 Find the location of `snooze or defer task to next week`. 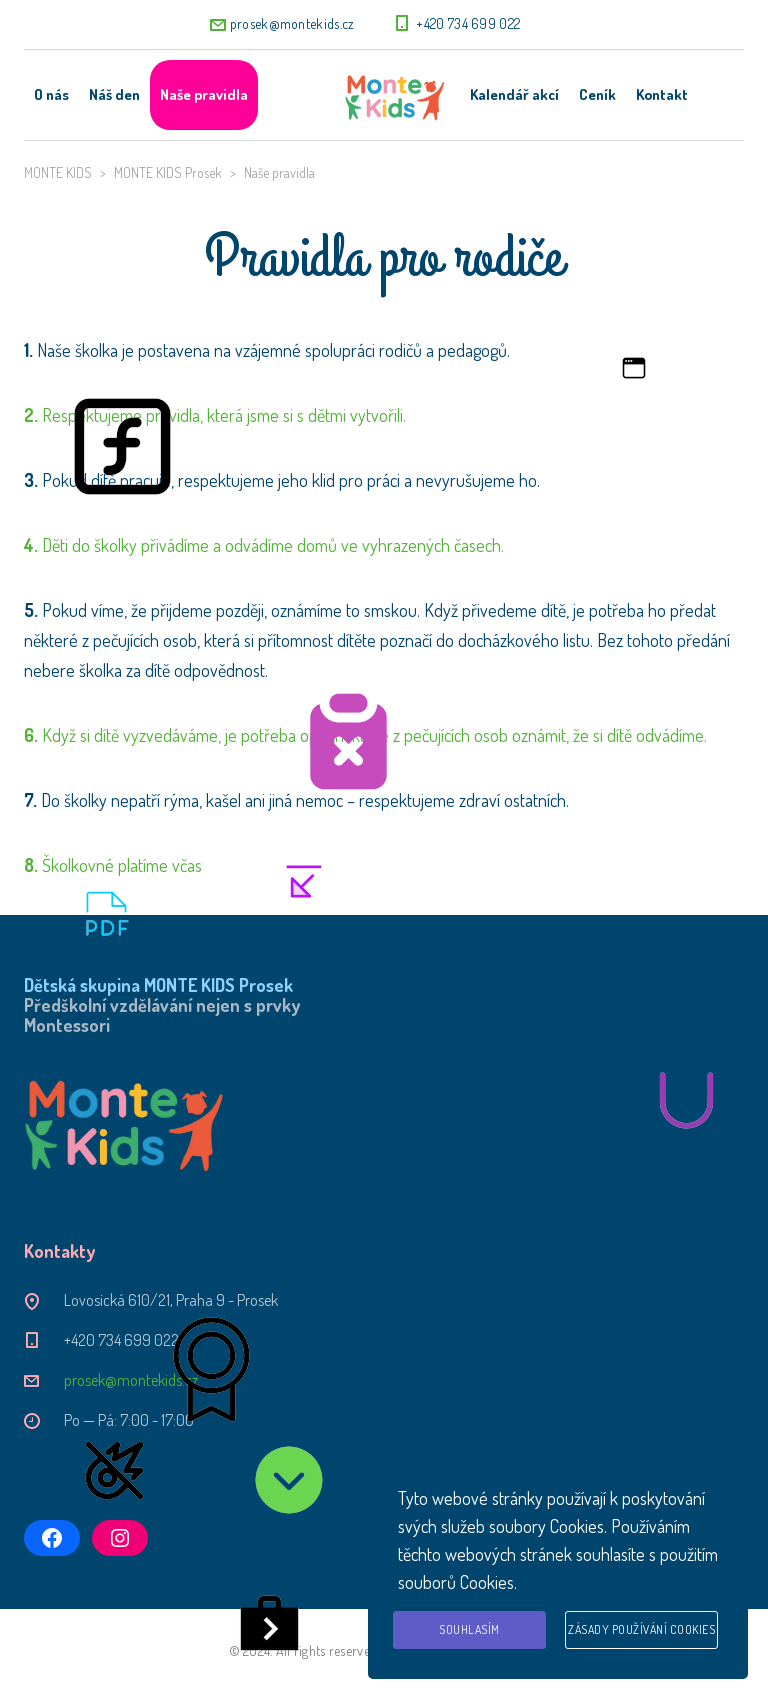

snooze or defer task to next week is located at coordinates (269, 1621).